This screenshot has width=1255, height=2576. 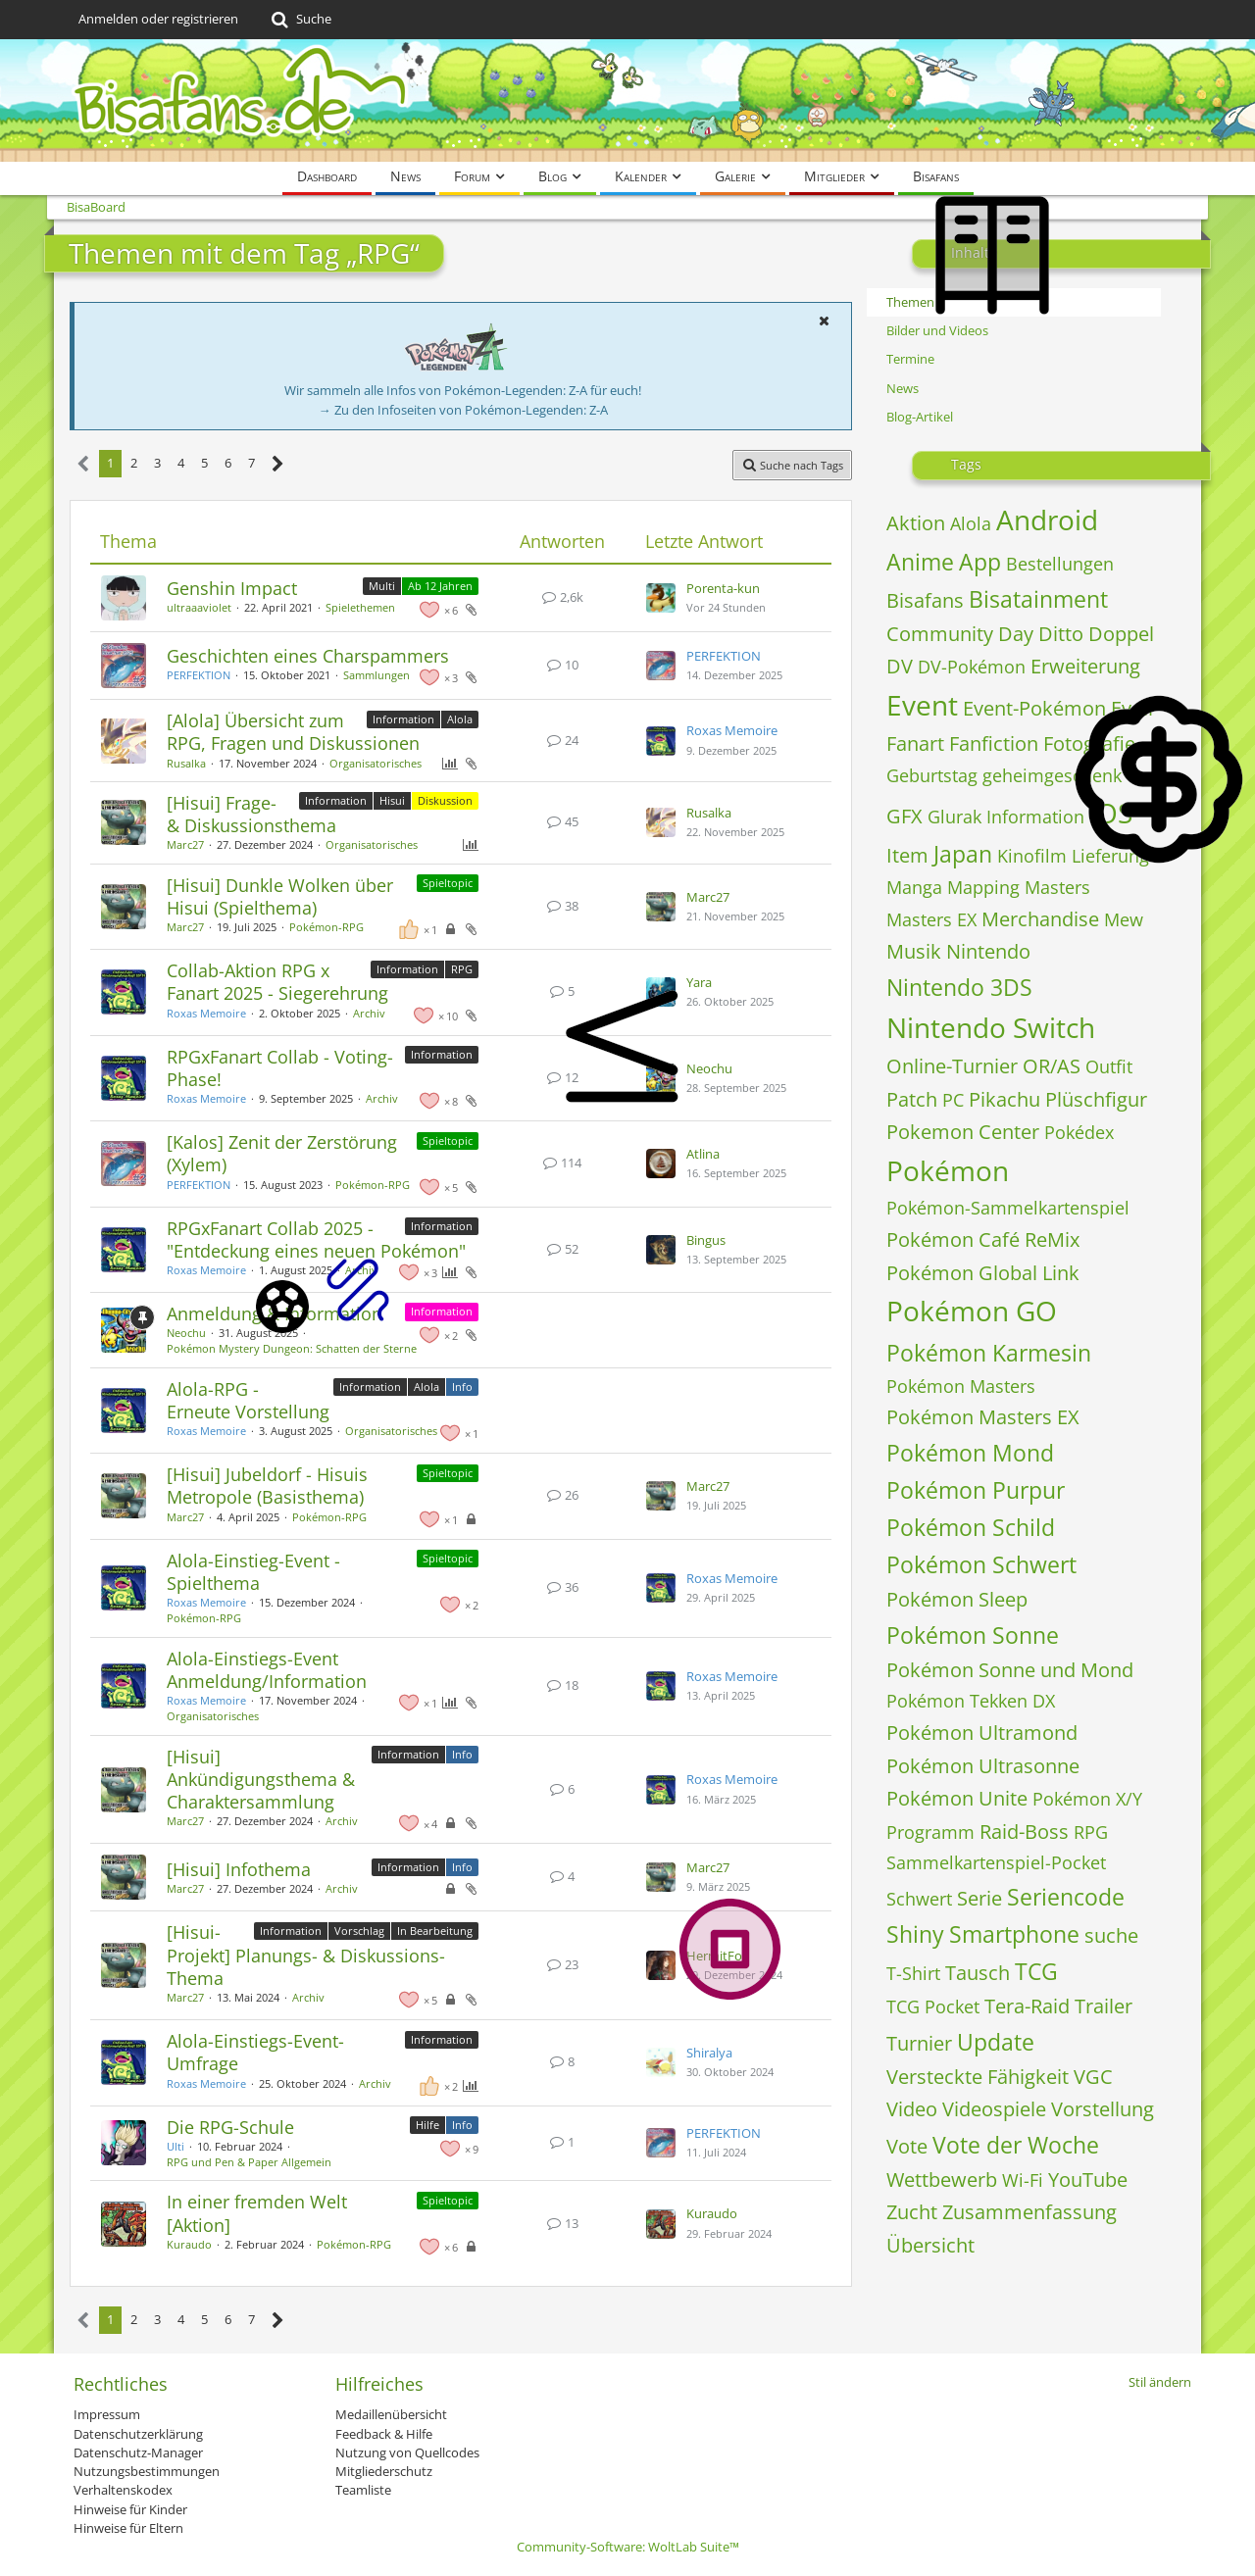 What do you see at coordinates (1159, 779) in the screenshot?
I see `view pricing or payment options` at bounding box center [1159, 779].